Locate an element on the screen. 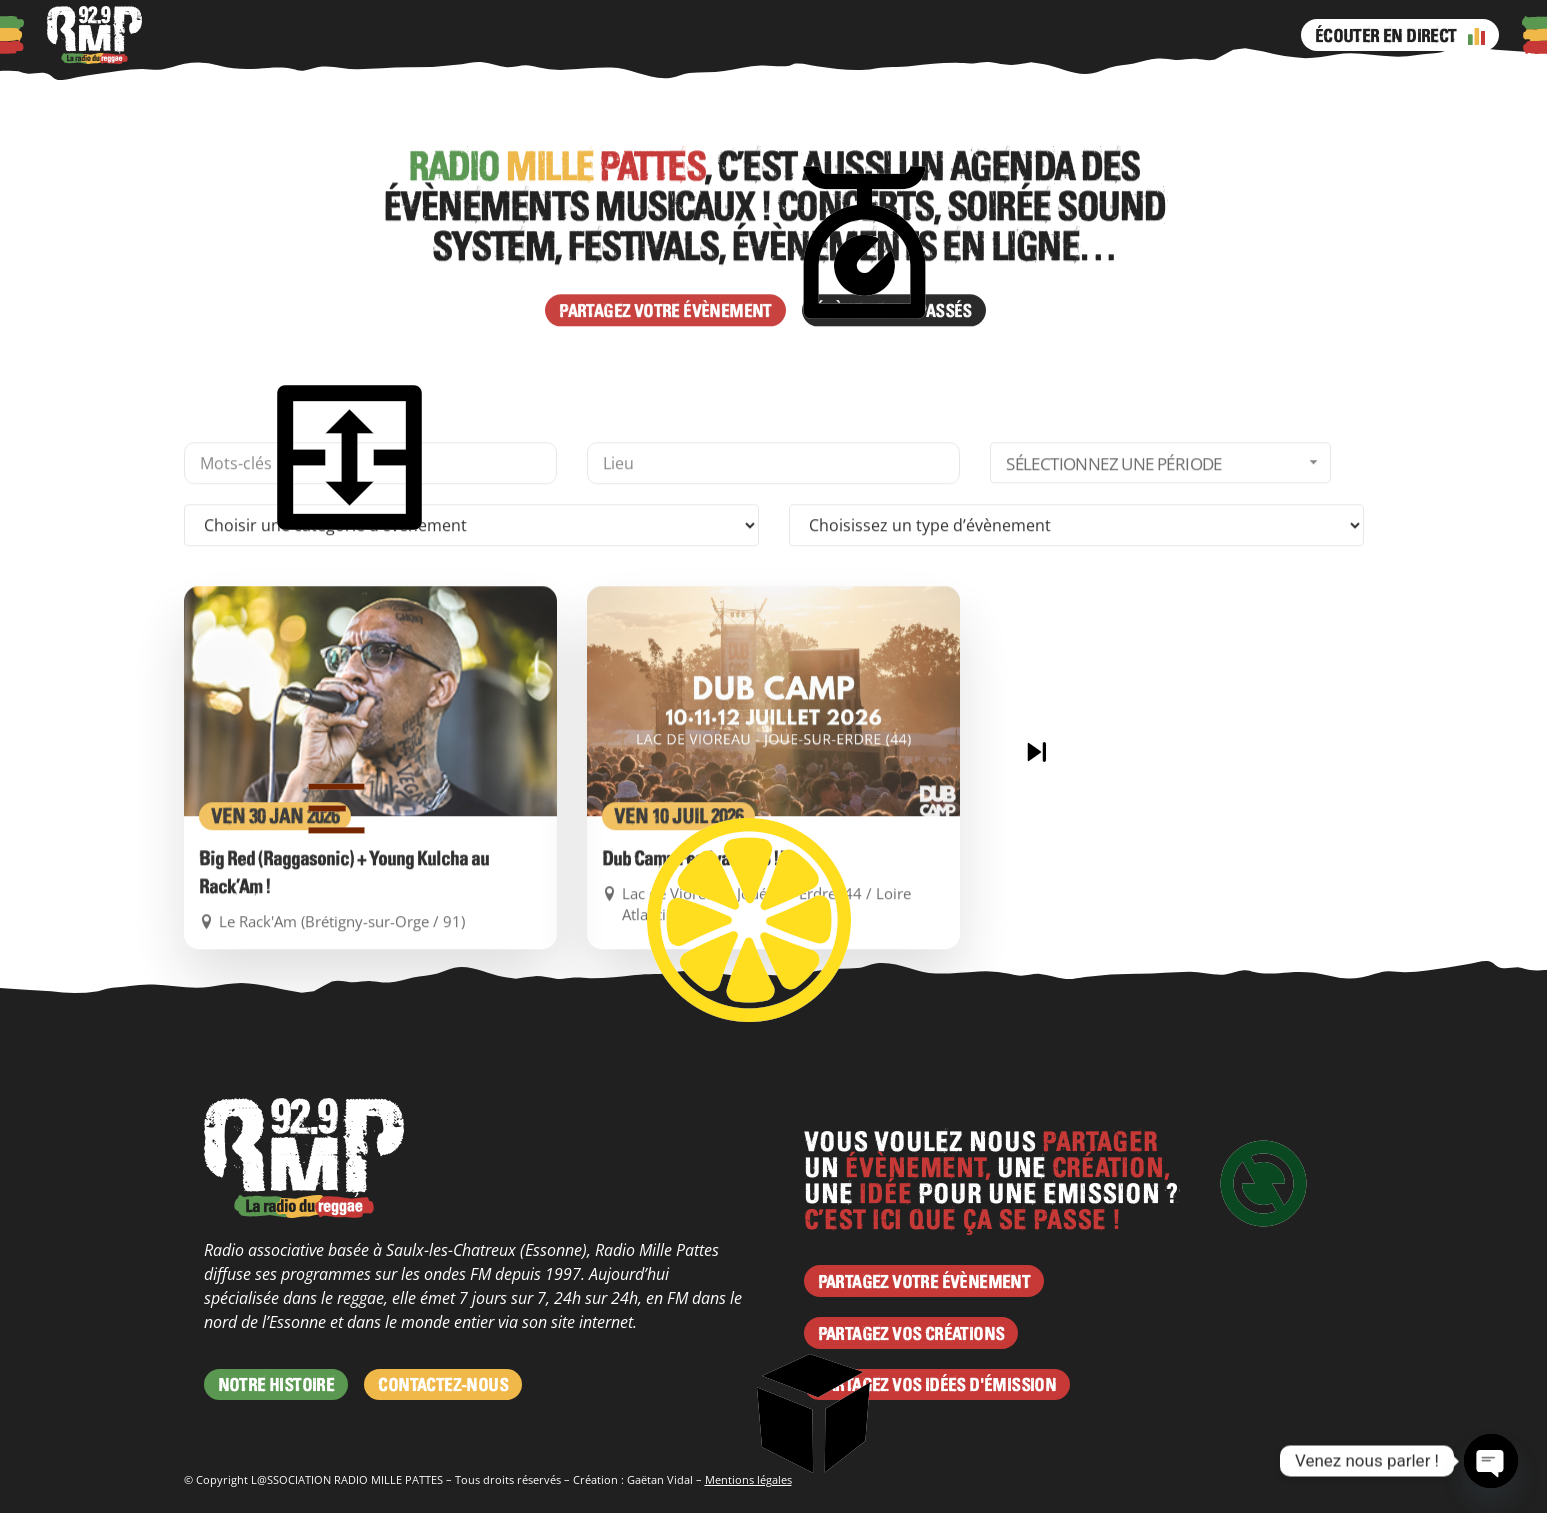 The height and width of the screenshot is (1513, 1547). access weight or measurement tools is located at coordinates (864, 242).